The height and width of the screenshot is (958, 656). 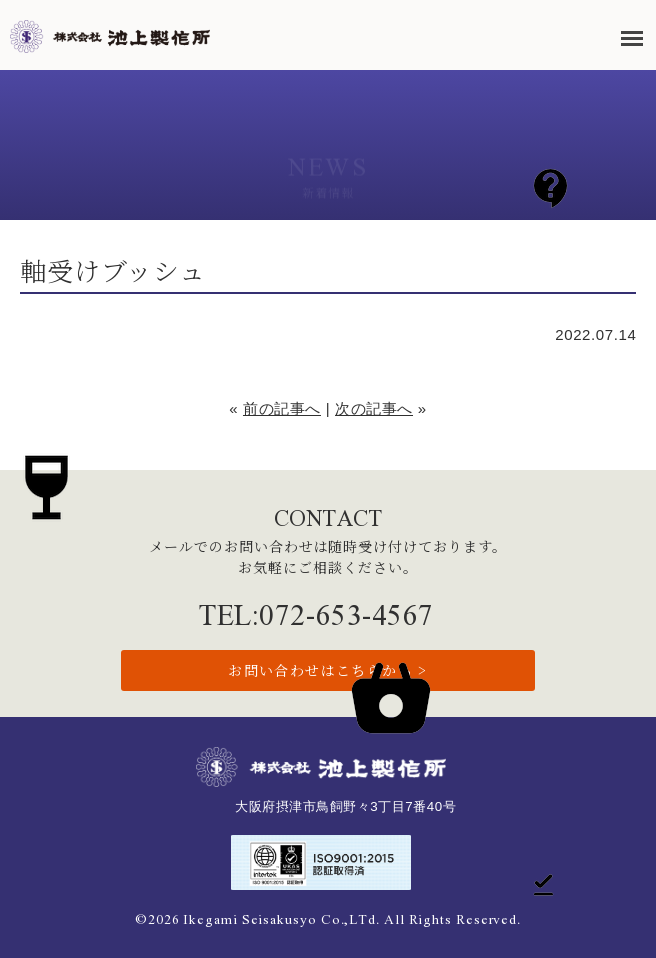 What do you see at coordinates (543, 884) in the screenshot?
I see `download complete` at bounding box center [543, 884].